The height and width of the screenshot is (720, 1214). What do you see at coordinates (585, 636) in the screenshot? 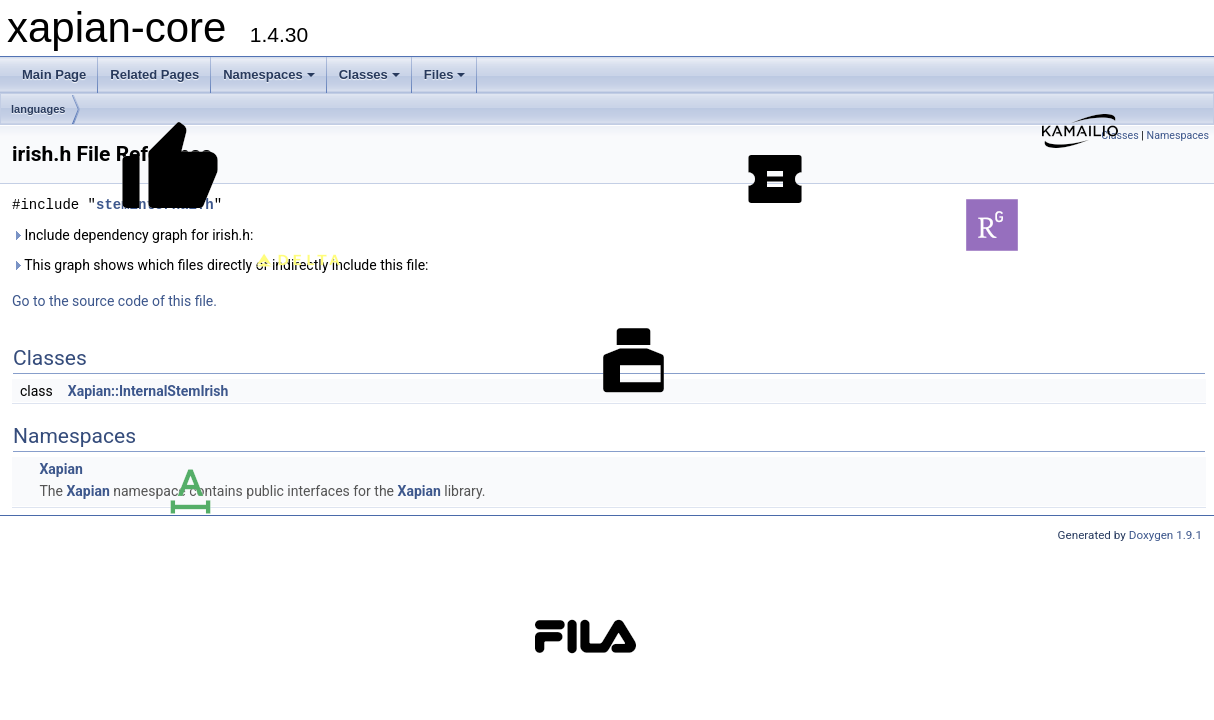
I see `Fila brand logo` at bounding box center [585, 636].